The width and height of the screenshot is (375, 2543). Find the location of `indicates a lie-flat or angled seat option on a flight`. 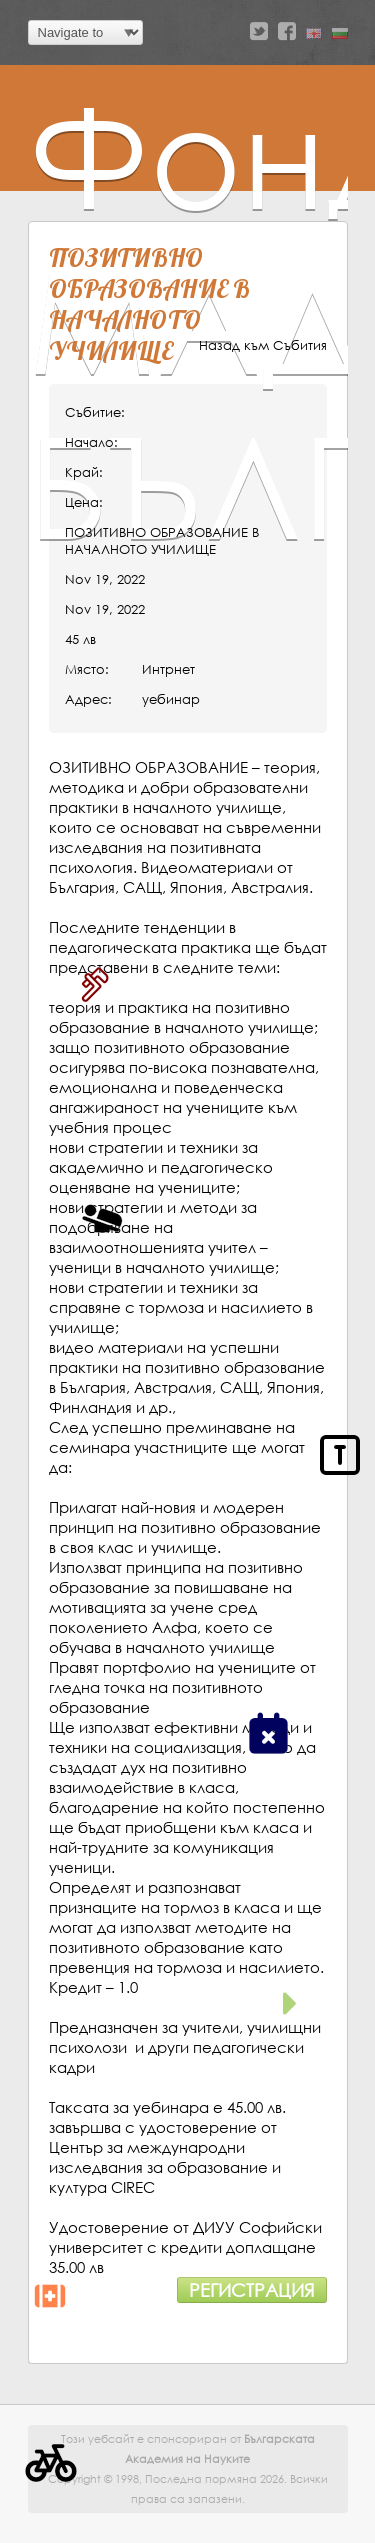

indicates a lie-flat or angled seat option on a flight is located at coordinates (102, 1219).